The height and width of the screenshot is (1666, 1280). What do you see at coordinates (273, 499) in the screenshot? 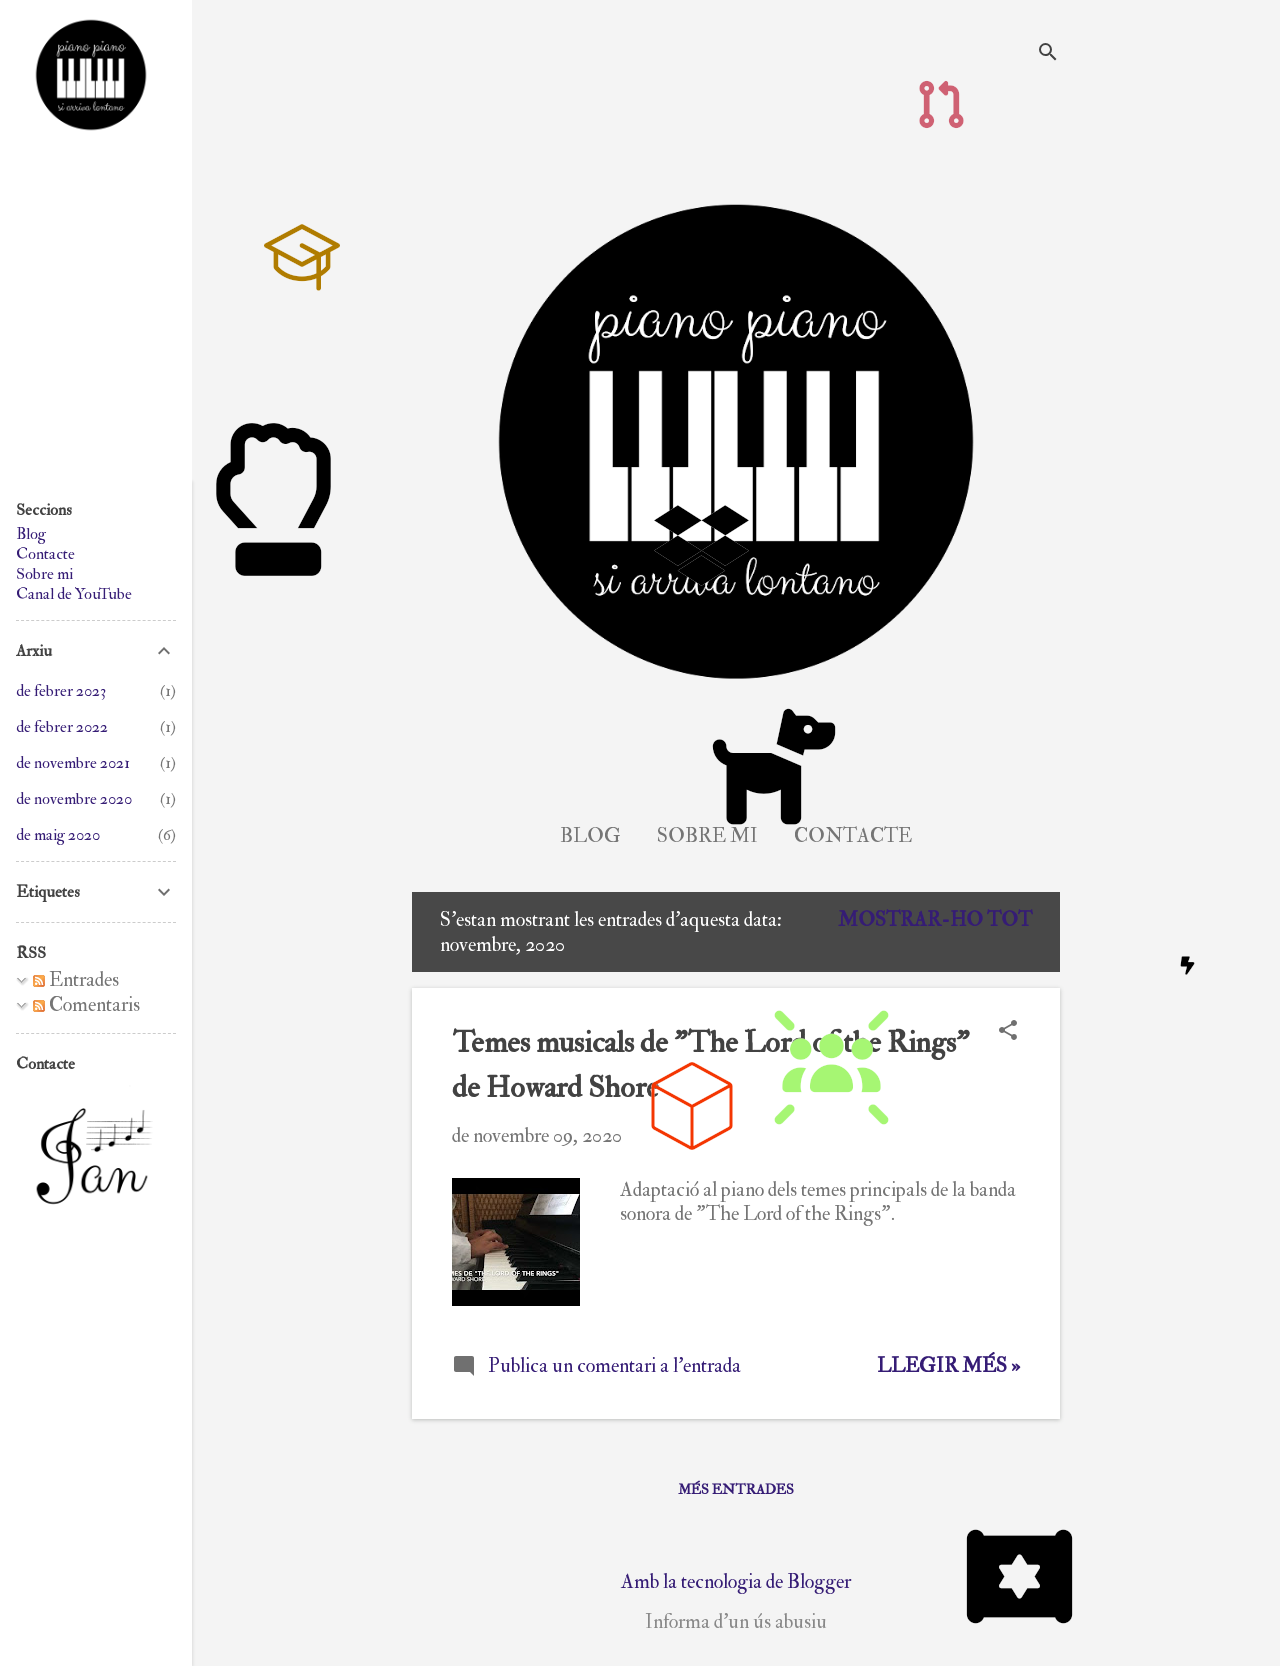
I see `rock gesture for rock-paper-scissors game` at bounding box center [273, 499].